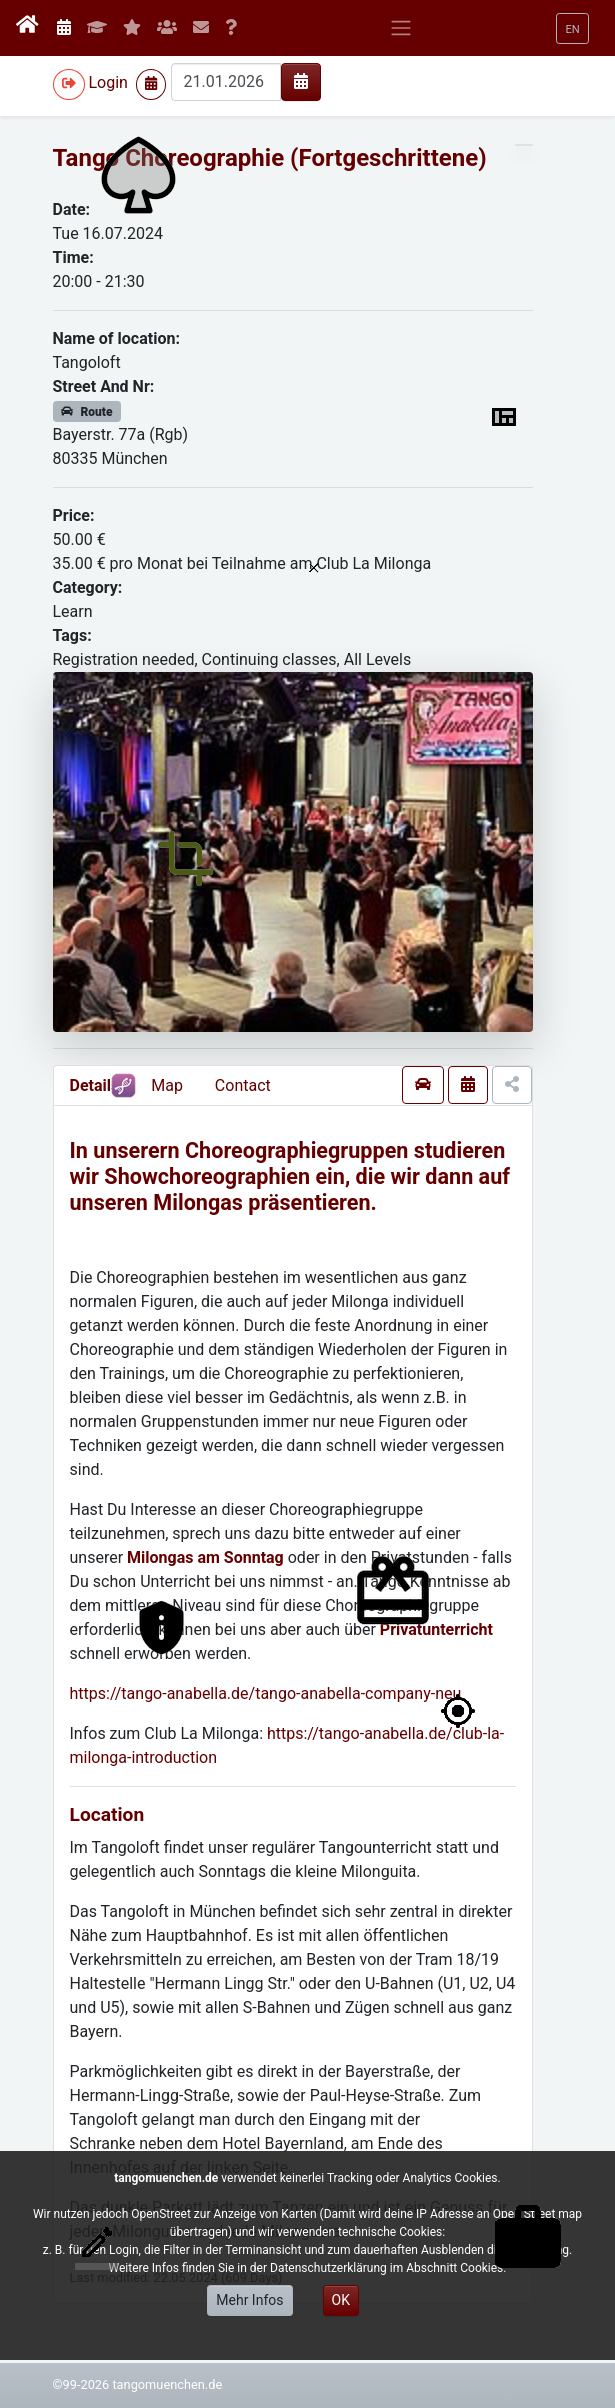 The image size is (615, 2408). I want to click on edit or change border color, so click(96, 2248).